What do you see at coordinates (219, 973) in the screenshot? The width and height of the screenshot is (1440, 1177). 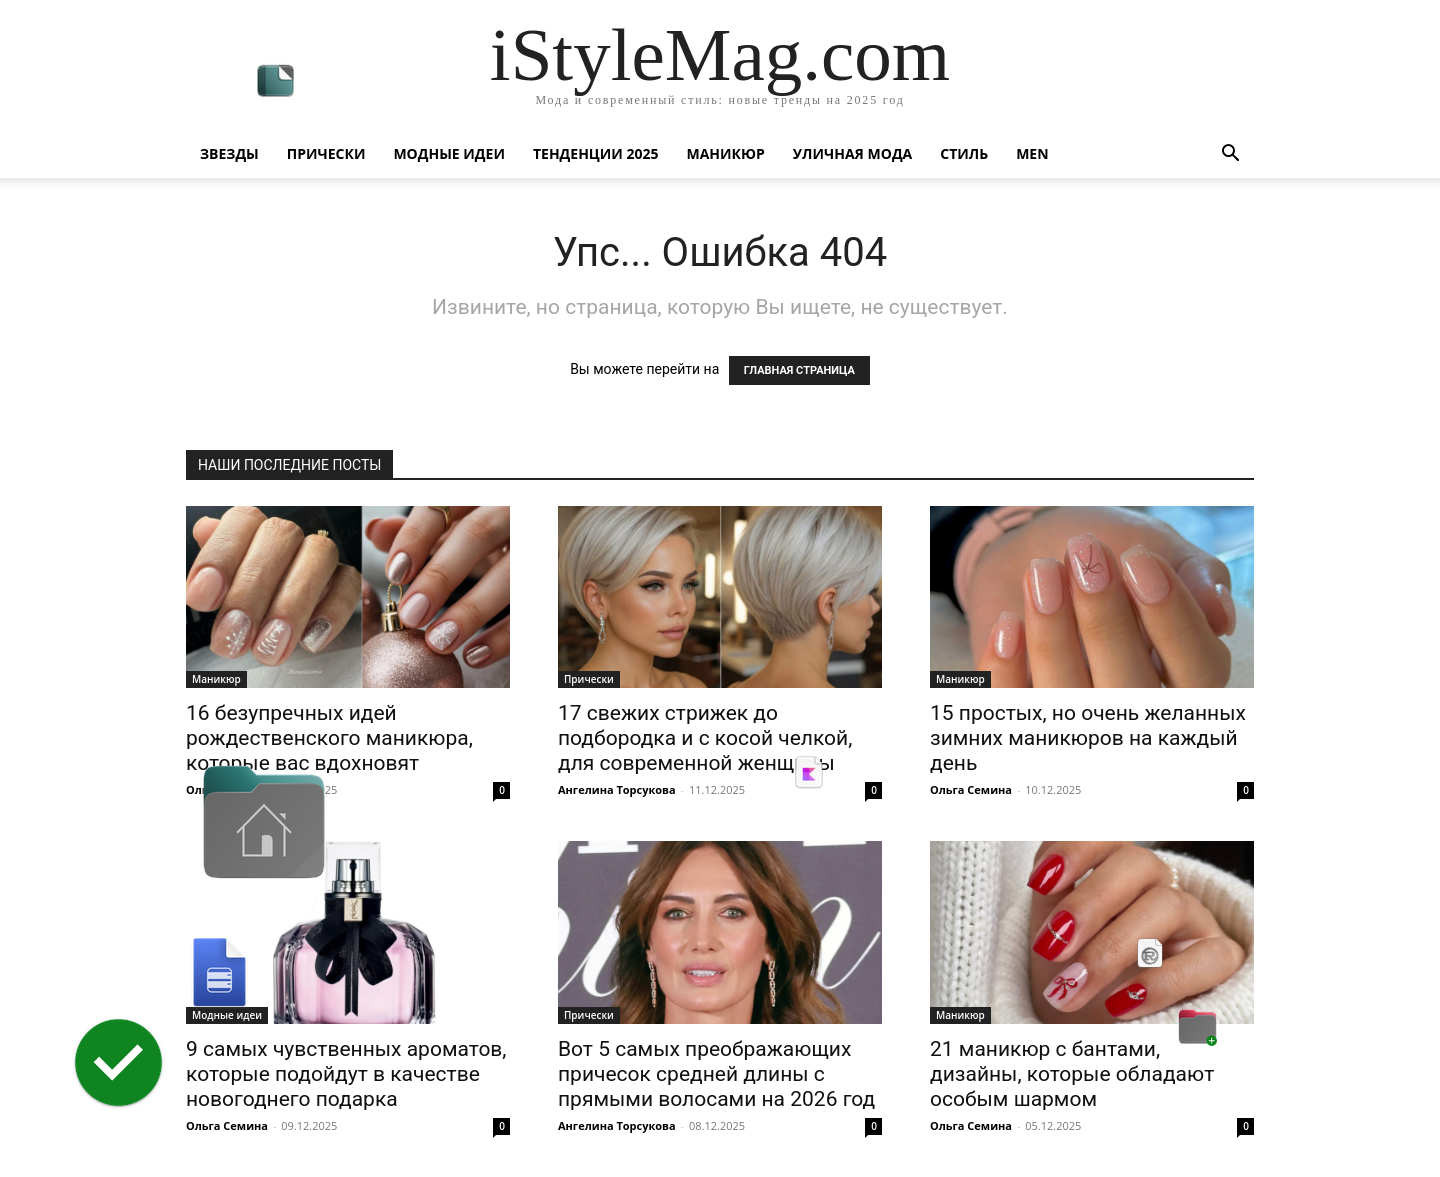 I see `SMB network workgroup file type` at bounding box center [219, 973].